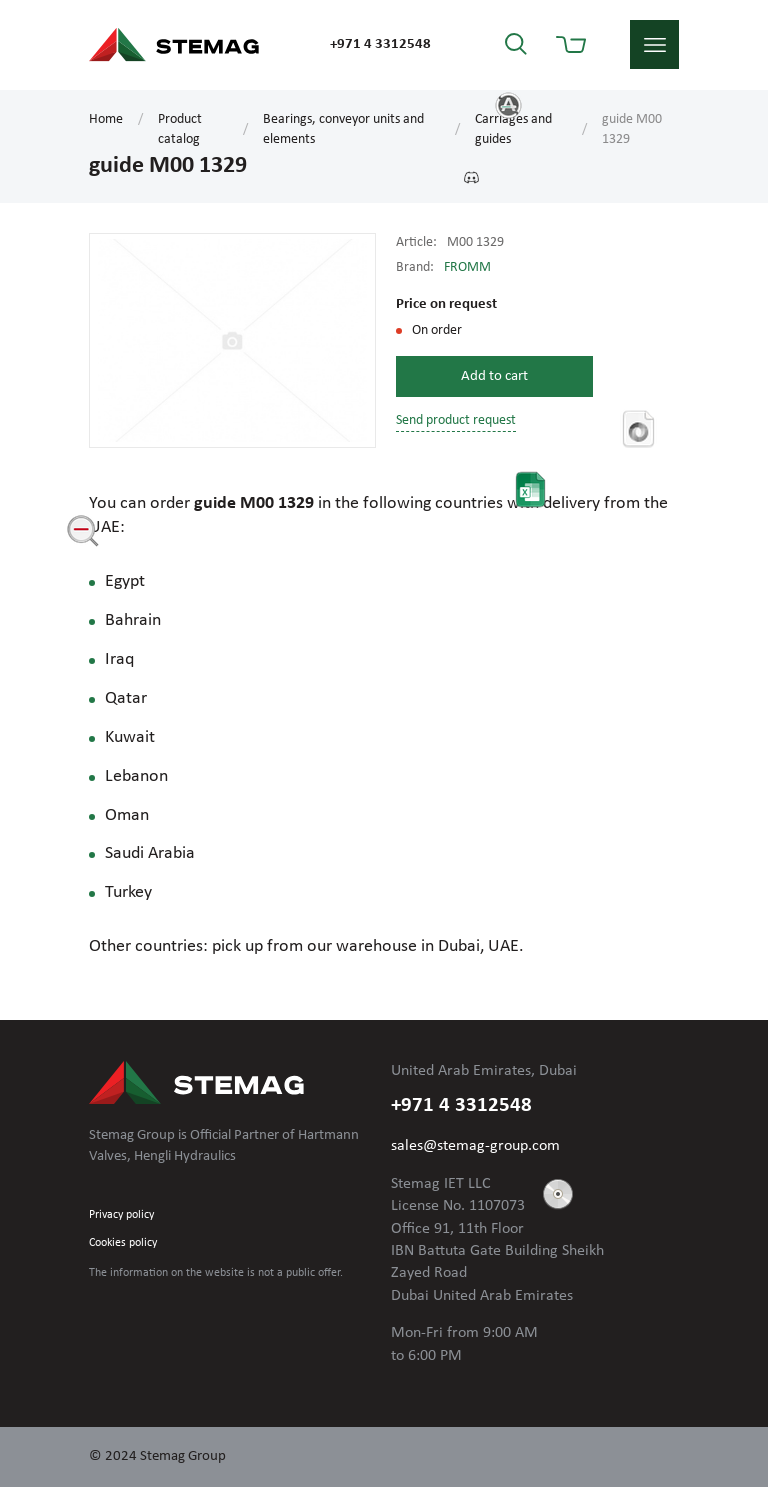  Describe the element at coordinates (558, 1194) in the screenshot. I see `access DVD drive or optical disc` at that location.